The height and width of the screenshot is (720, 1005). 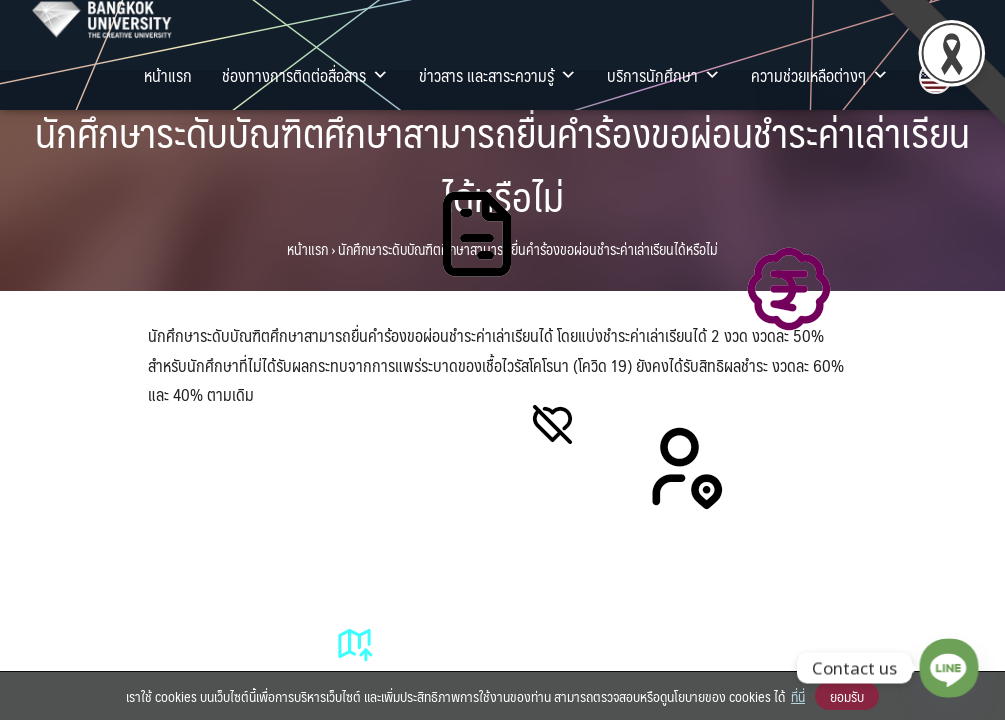 What do you see at coordinates (354, 643) in the screenshot?
I see `upload or share your current map location` at bounding box center [354, 643].